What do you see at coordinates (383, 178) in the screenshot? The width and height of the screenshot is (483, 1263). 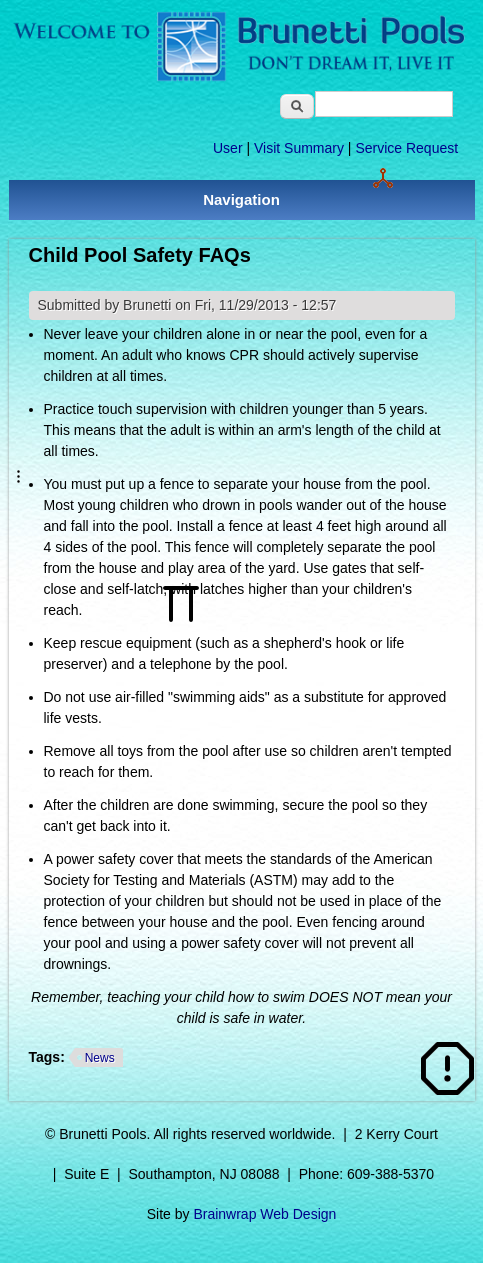 I see `view organizational hierarchy or structure` at bounding box center [383, 178].